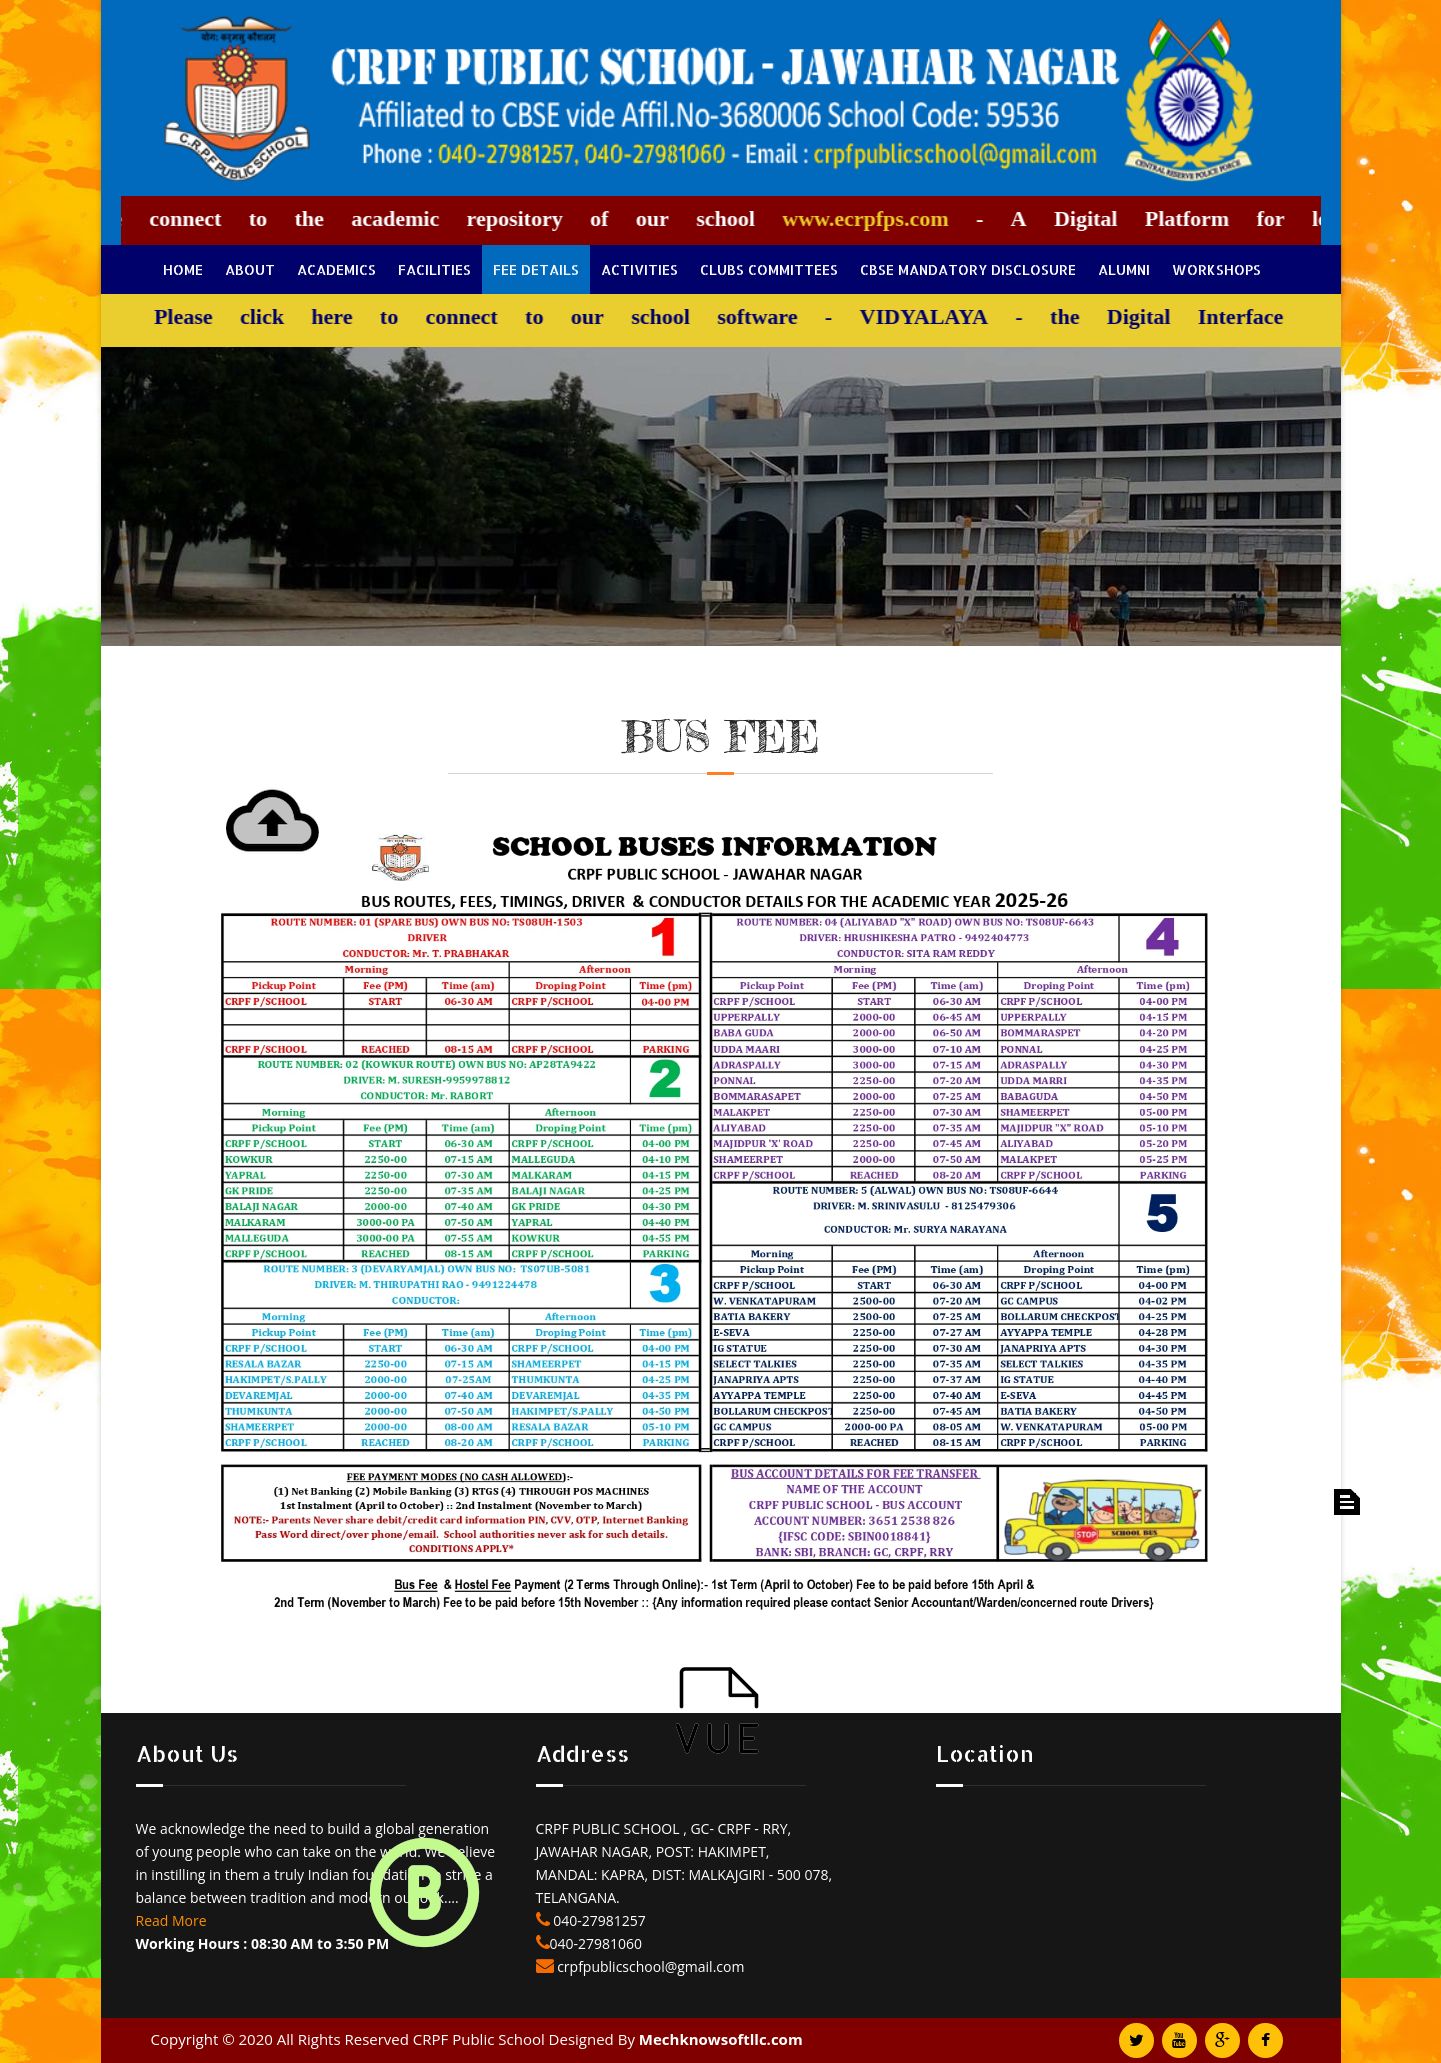  Describe the element at coordinates (1347, 1502) in the screenshot. I see `view text document or note` at that location.